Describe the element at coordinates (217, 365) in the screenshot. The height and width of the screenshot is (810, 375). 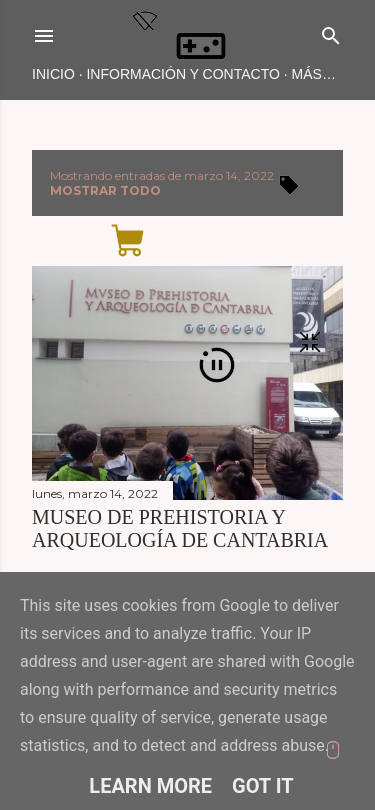
I see `pause motion photo playback` at that location.